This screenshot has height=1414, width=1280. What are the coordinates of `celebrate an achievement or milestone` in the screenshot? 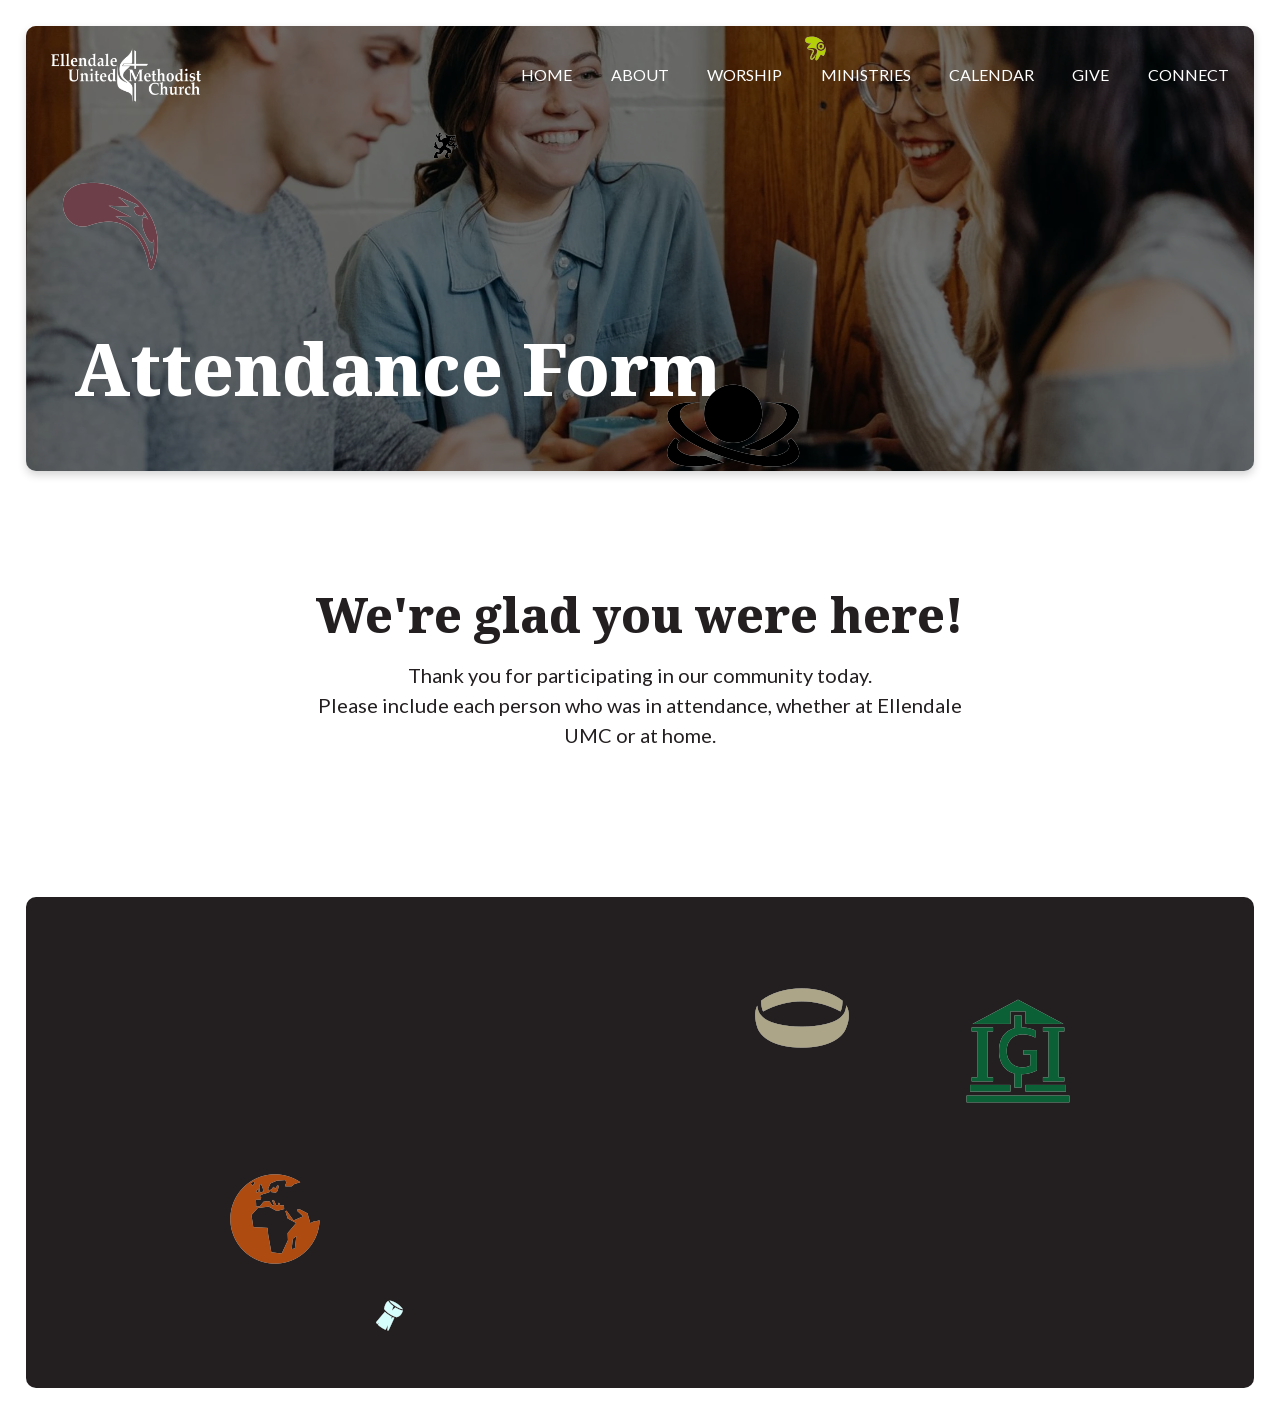 It's located at (389, 1315).